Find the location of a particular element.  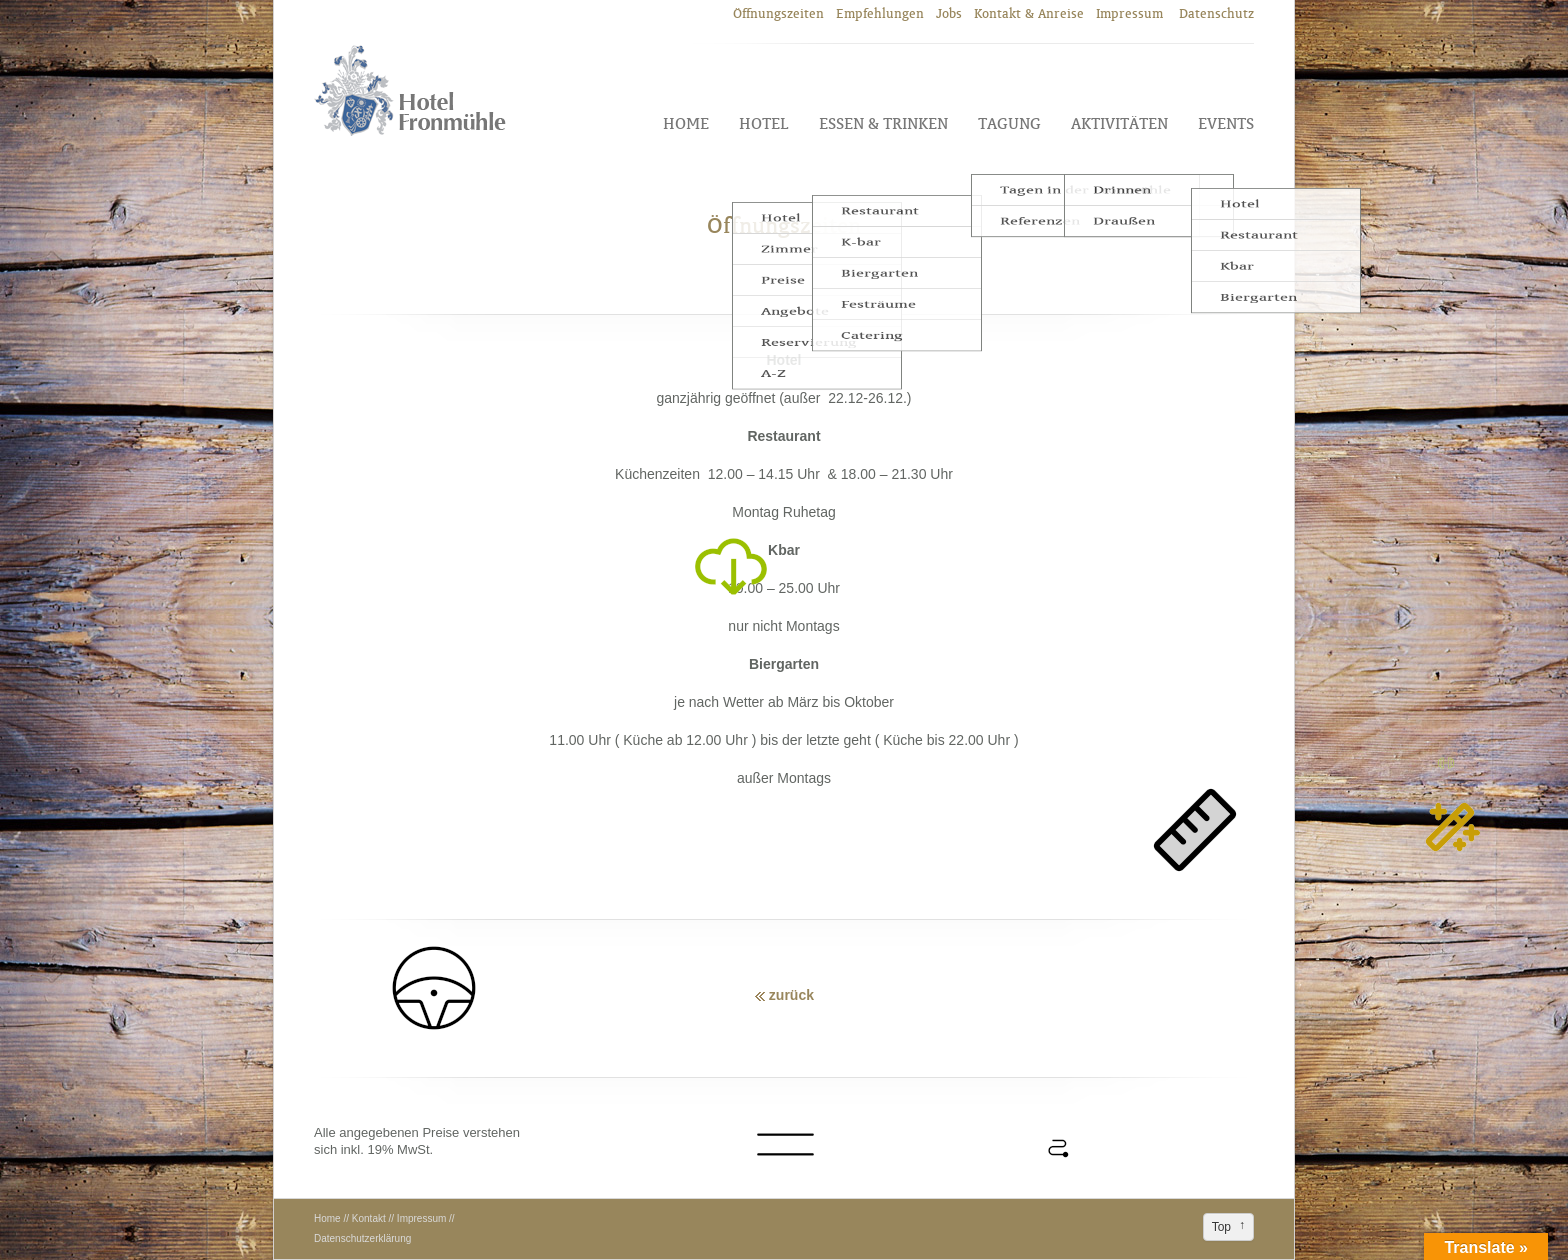

access measurement tools is located at coordinates (1195, 830).